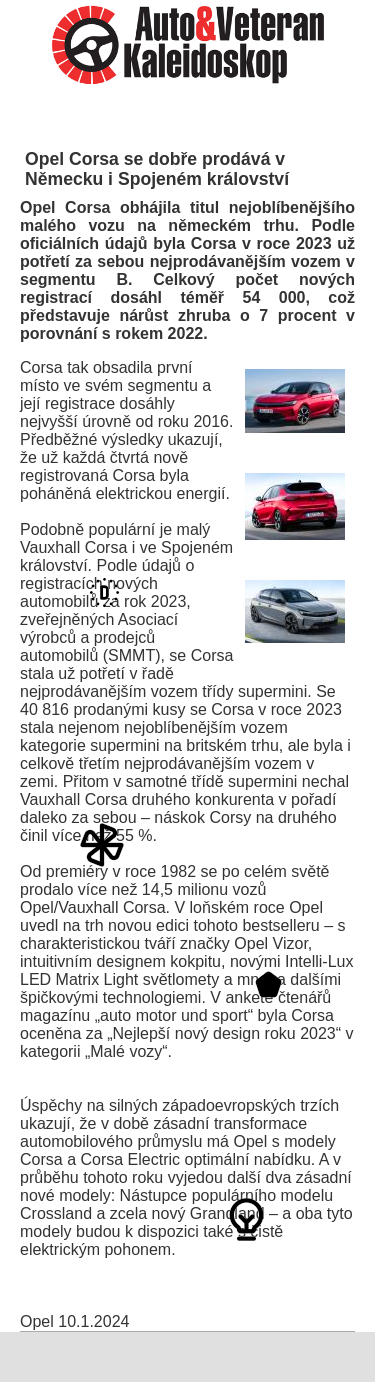 The image size is (375, 1382). Describe the element at coordinates (102, 845) in the screenshot. I see `adjust car air conditioning or fan settings` at that location.